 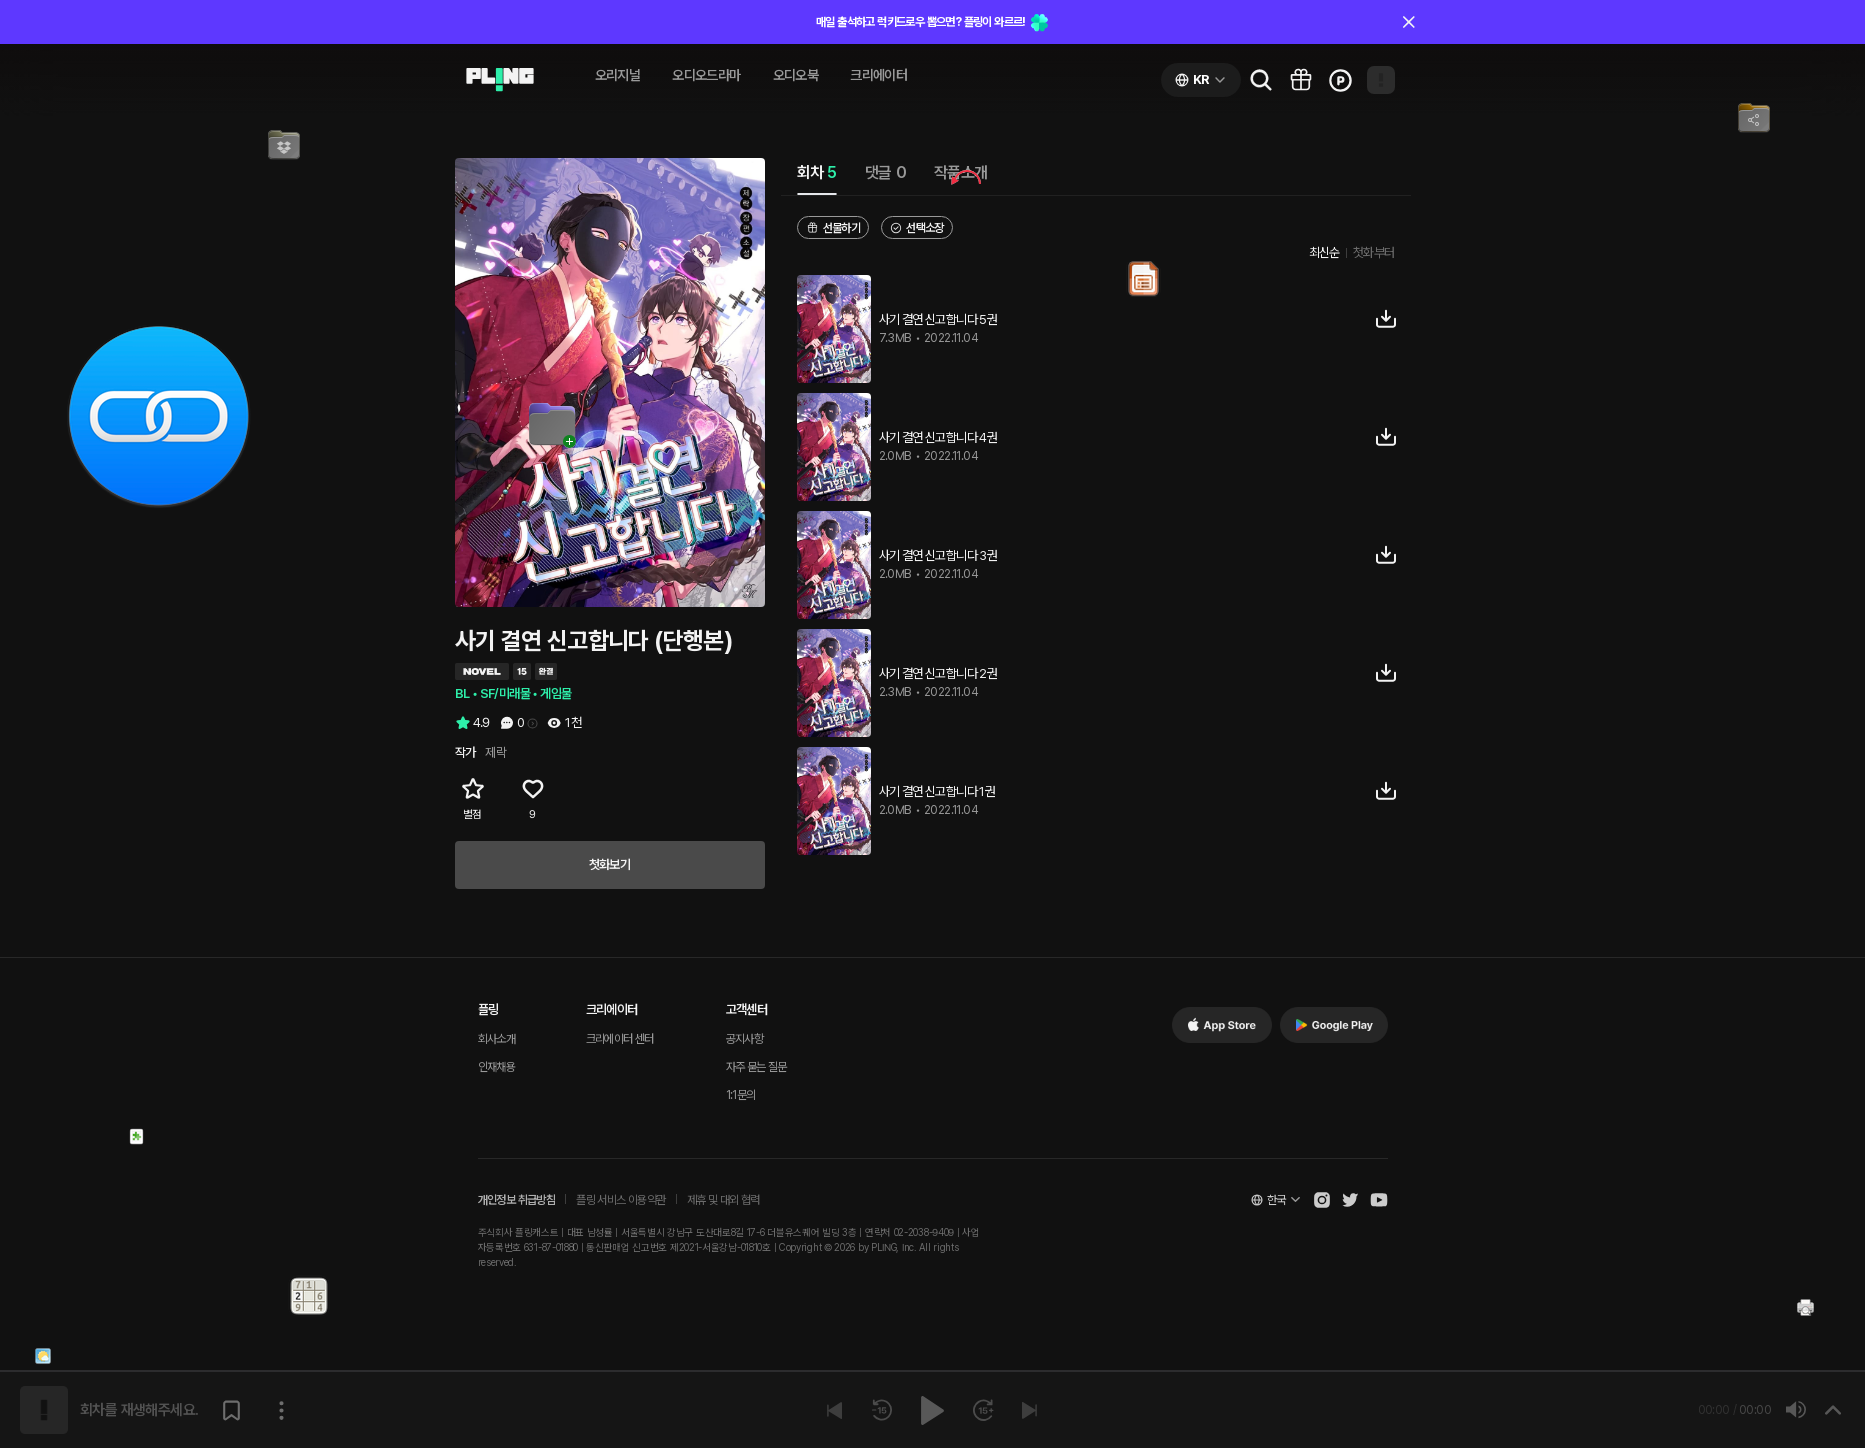 I want to click on launch gnome sudoku puzzle game, so click(x=309, y=1296).